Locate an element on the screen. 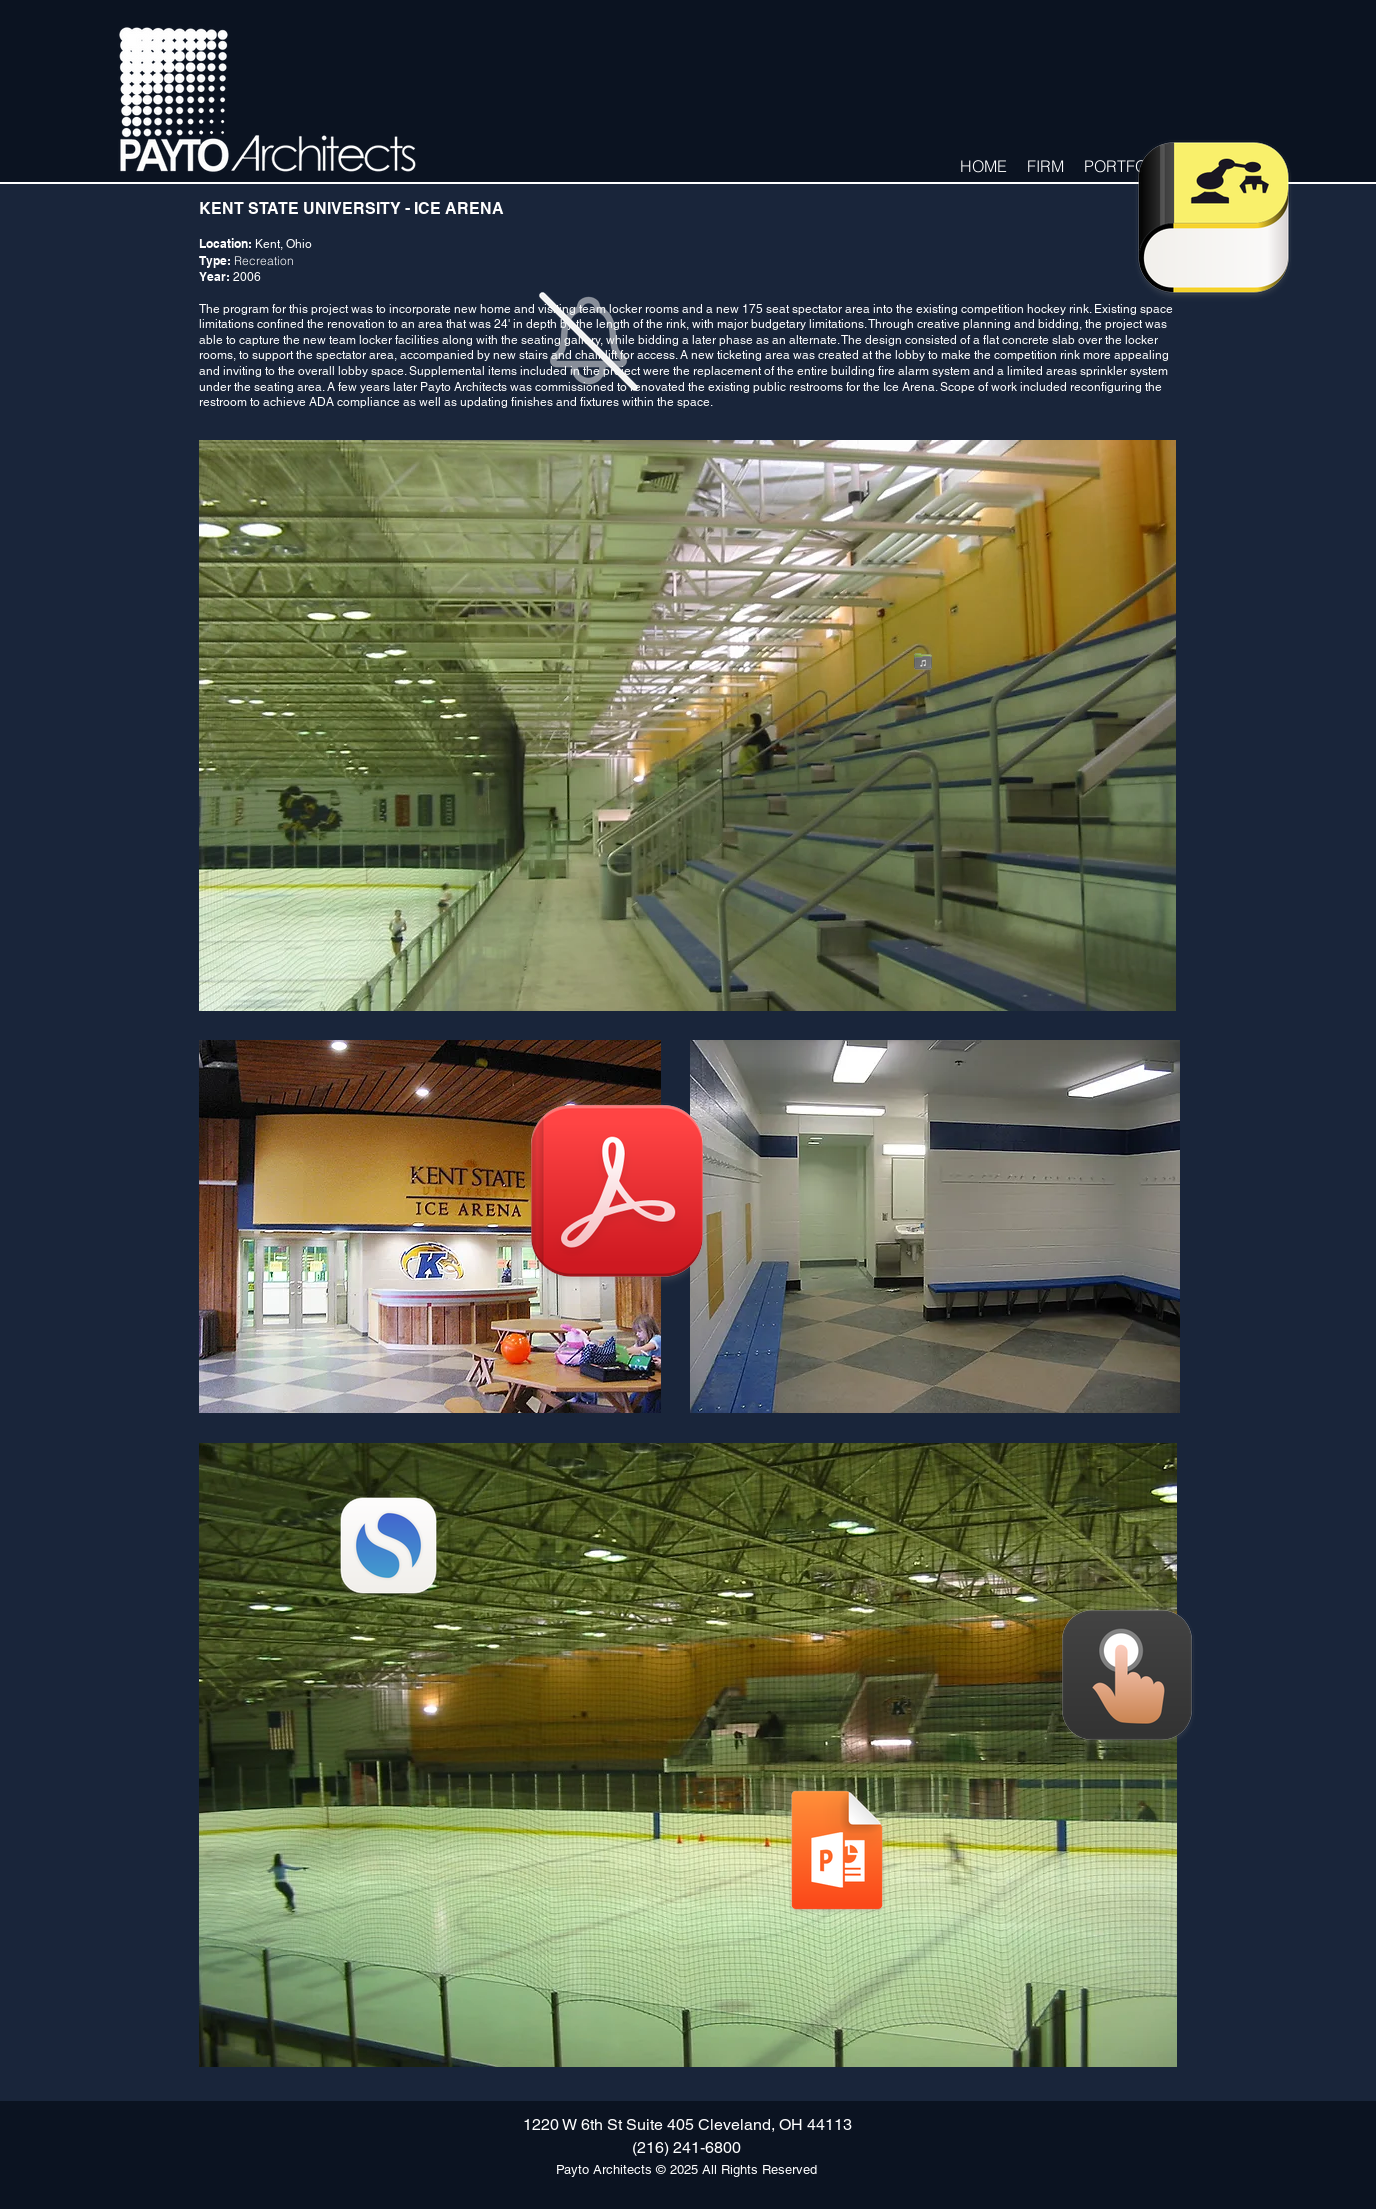 This screenshot has width=1376, height=2209. open your music folder is located at coordinates (923, 661).